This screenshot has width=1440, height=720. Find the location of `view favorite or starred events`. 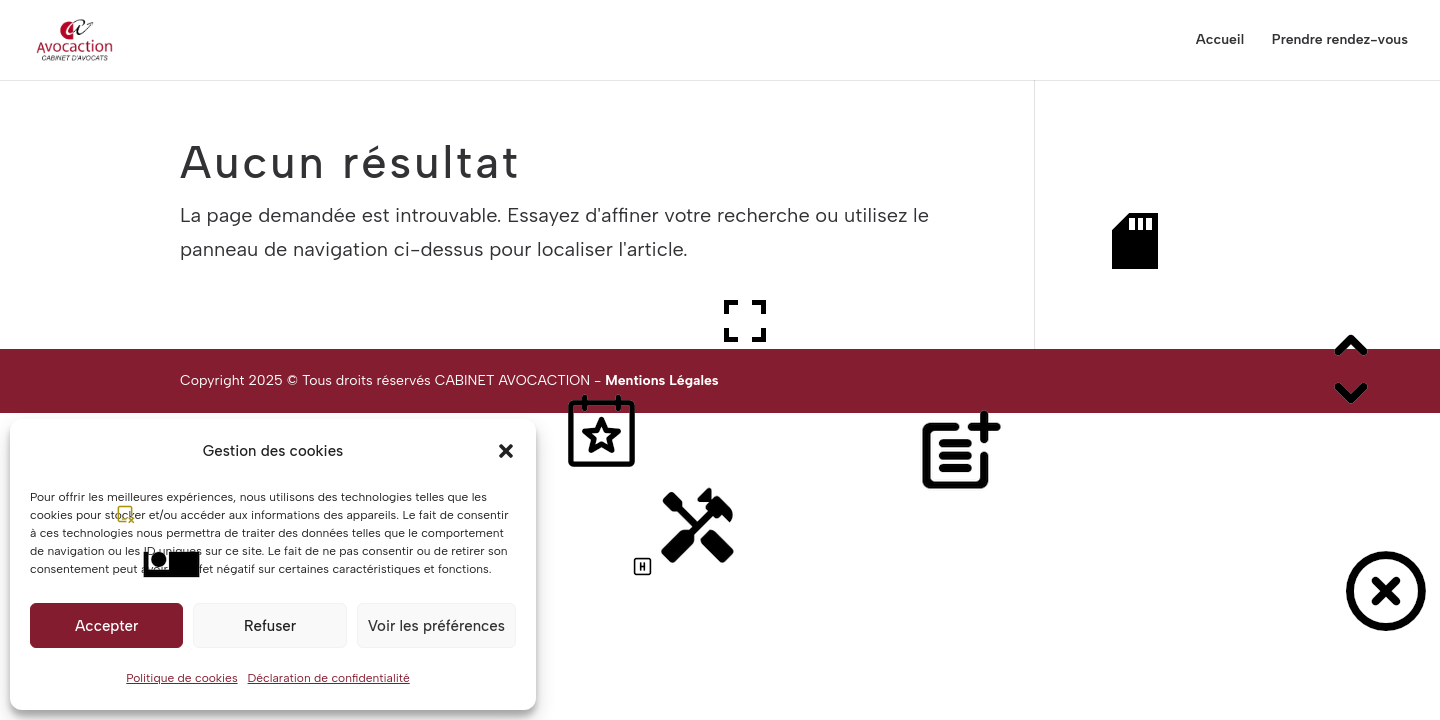

view favorite or starred events is located at coordinates (601, 433).